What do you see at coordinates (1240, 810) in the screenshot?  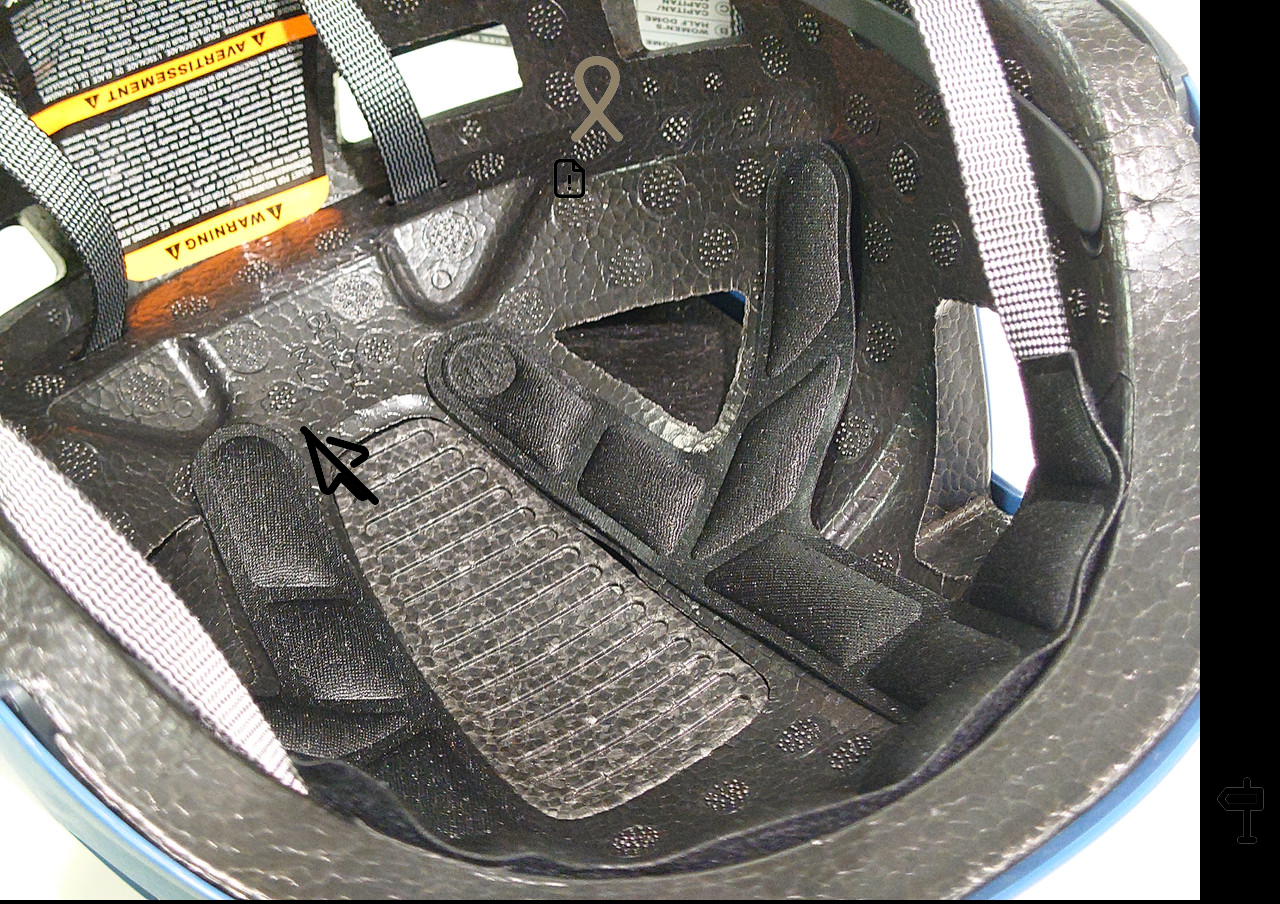 I see `navigate to previous section` at bounding box center [1240, 810].